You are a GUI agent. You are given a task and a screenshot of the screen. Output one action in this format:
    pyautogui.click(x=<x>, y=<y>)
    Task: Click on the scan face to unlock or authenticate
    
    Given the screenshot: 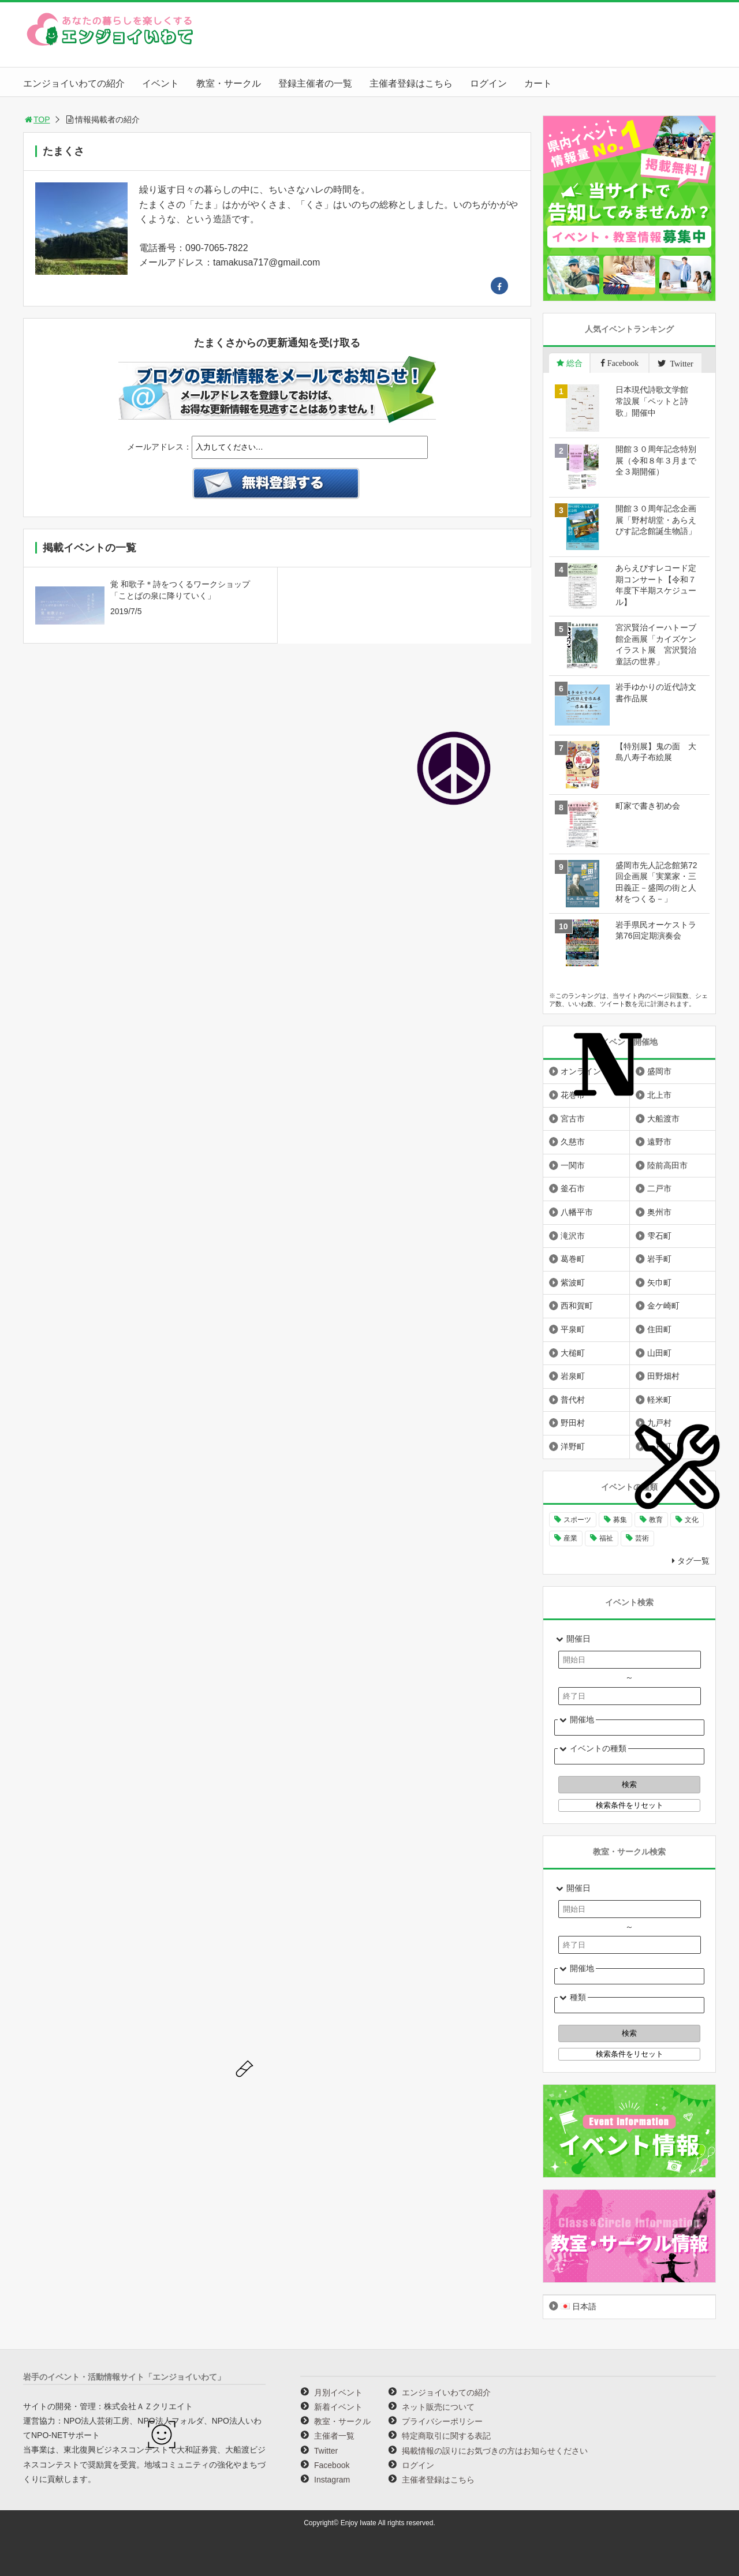 What is the action you would take?
    pyautogui.click(x=162, y=2435)
    